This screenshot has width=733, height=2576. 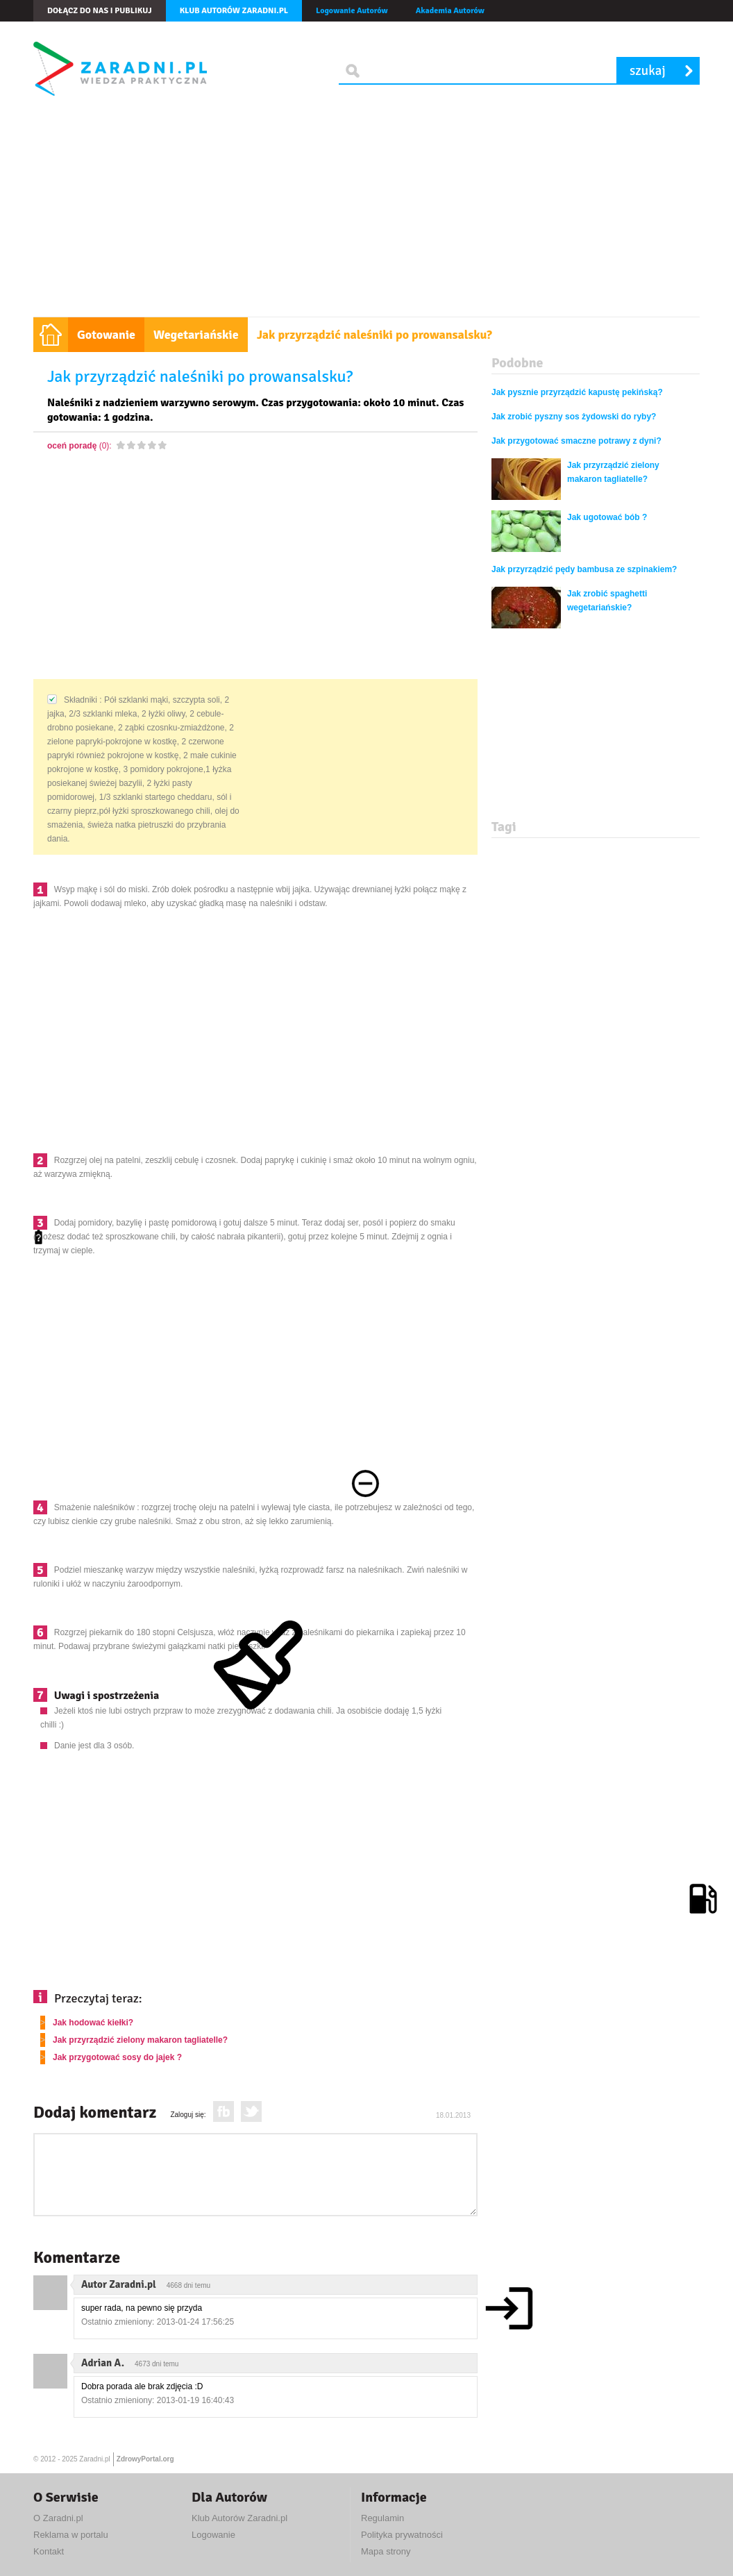 I want to click on sign in to your account, so click(x=509, y=2308).